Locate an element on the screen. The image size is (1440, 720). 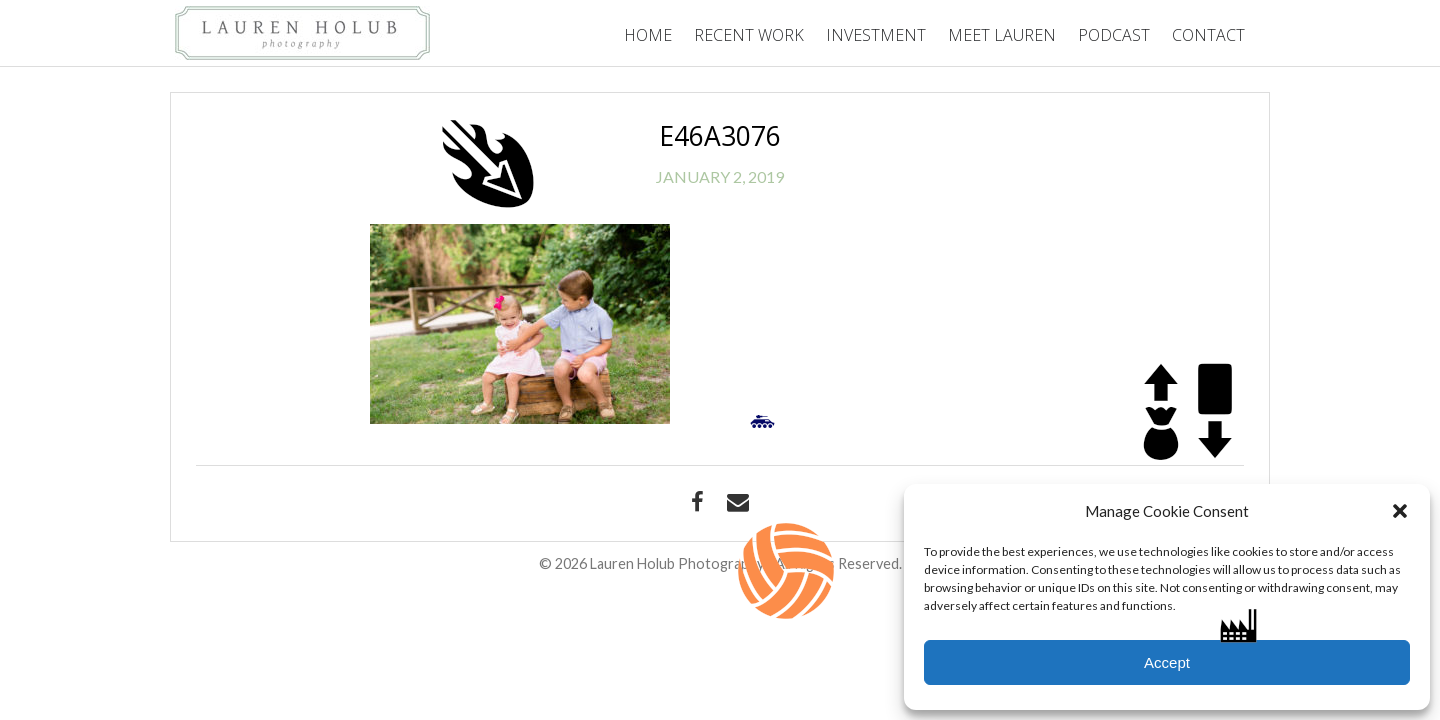
purchase in-game cards or items is located at coordinates (1188, 411).